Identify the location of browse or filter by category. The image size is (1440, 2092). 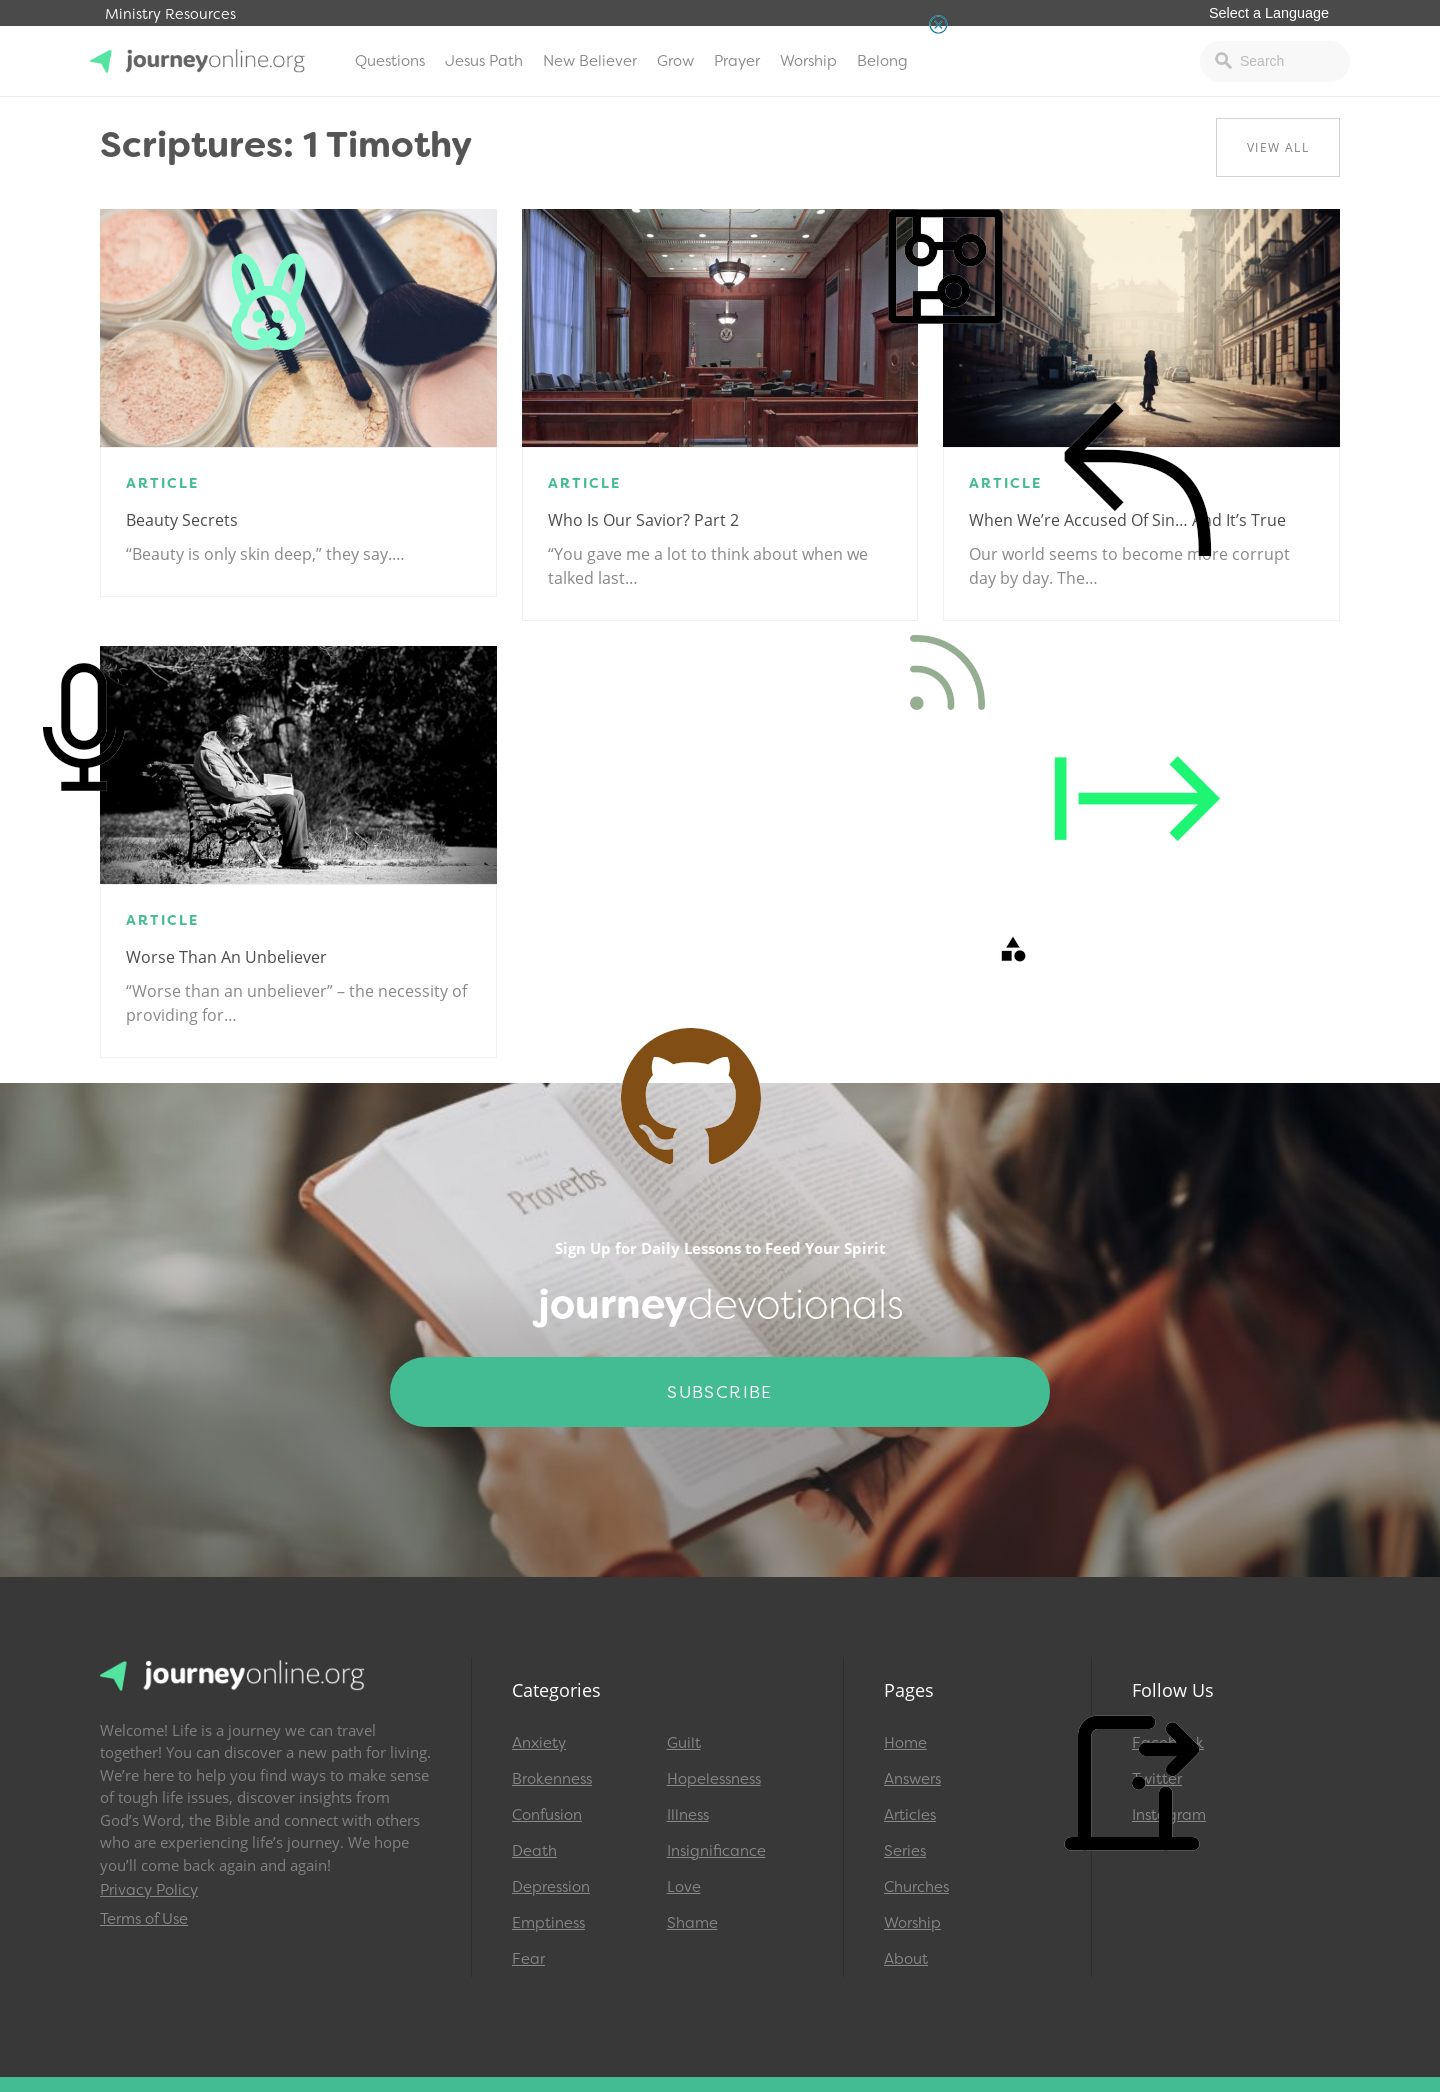
(1013, 949).